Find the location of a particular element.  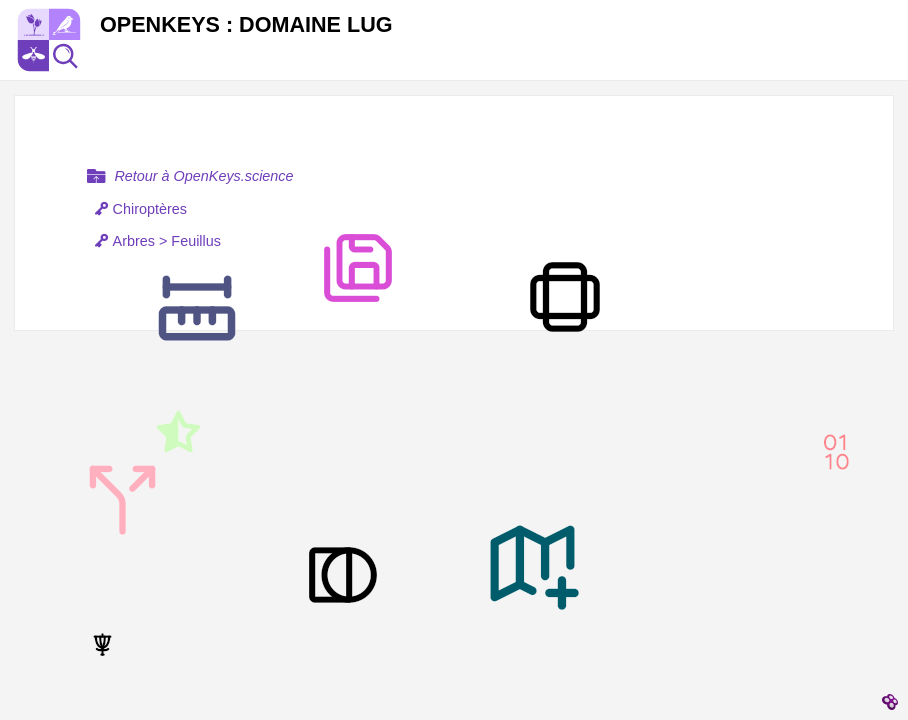

access disc golf course information is located at coordinates (102, 644).